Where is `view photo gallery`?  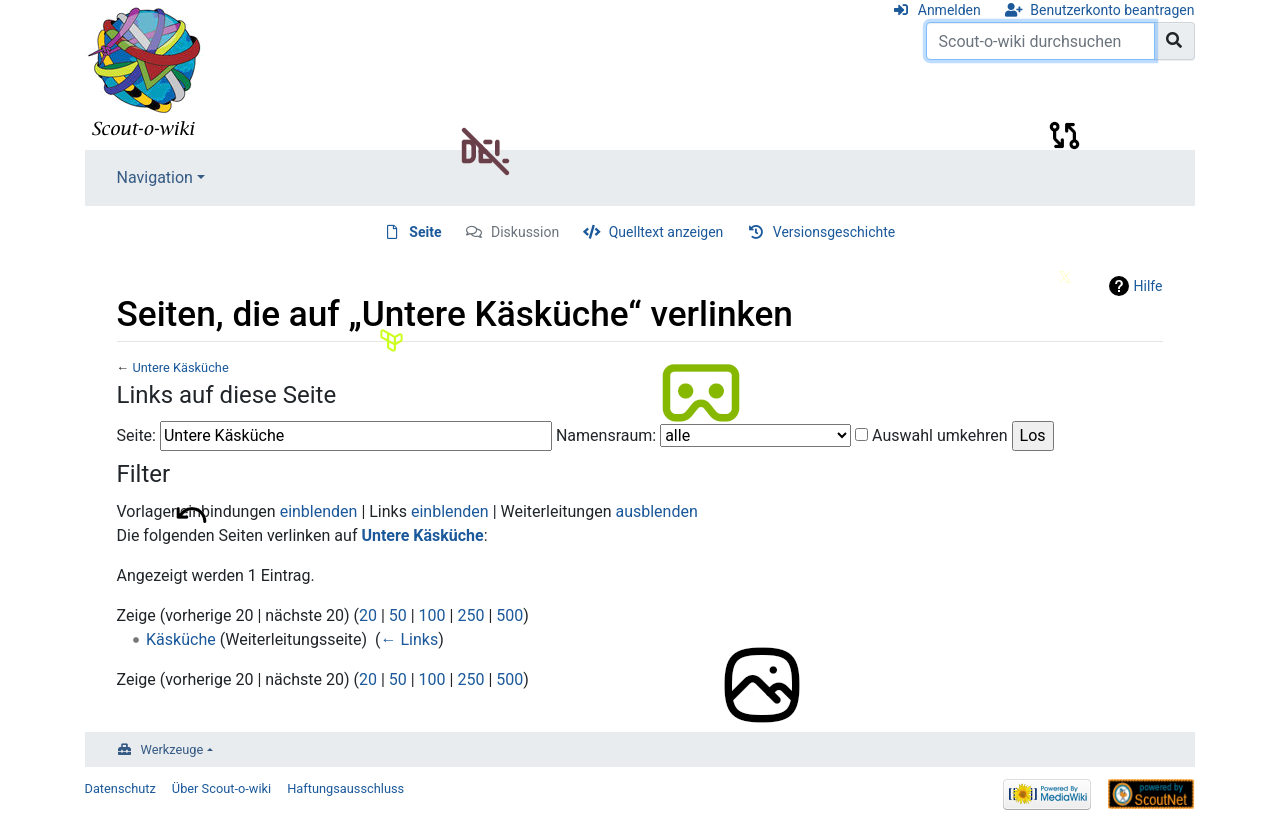 view photo gallery is located at coordinates (762, 685).